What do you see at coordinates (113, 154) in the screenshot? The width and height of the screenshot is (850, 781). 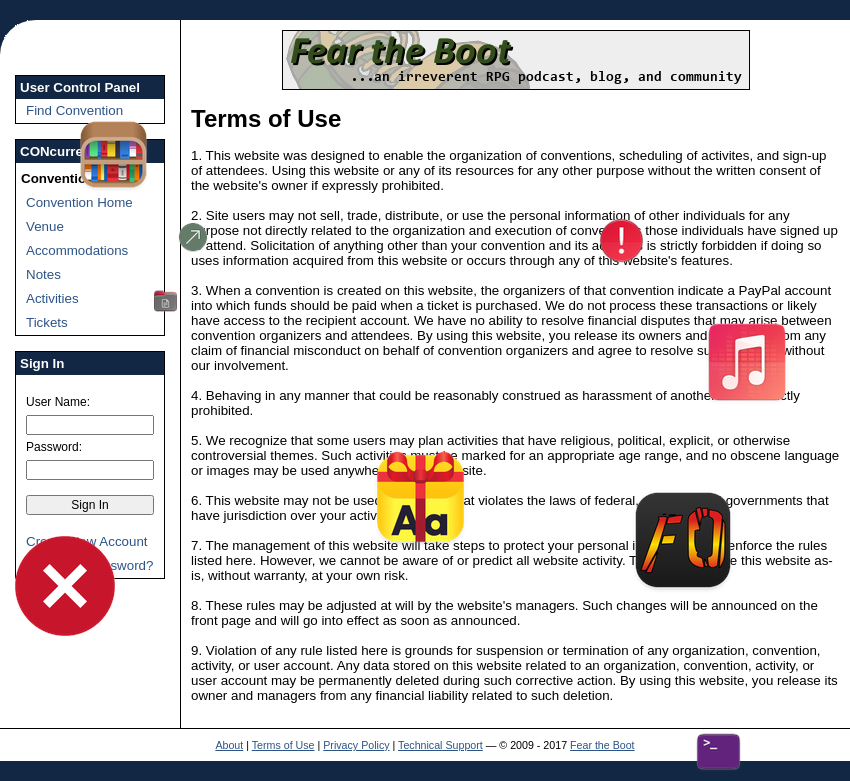 I see `open read it later app to view saved articles` at bounding box center [113, 154].